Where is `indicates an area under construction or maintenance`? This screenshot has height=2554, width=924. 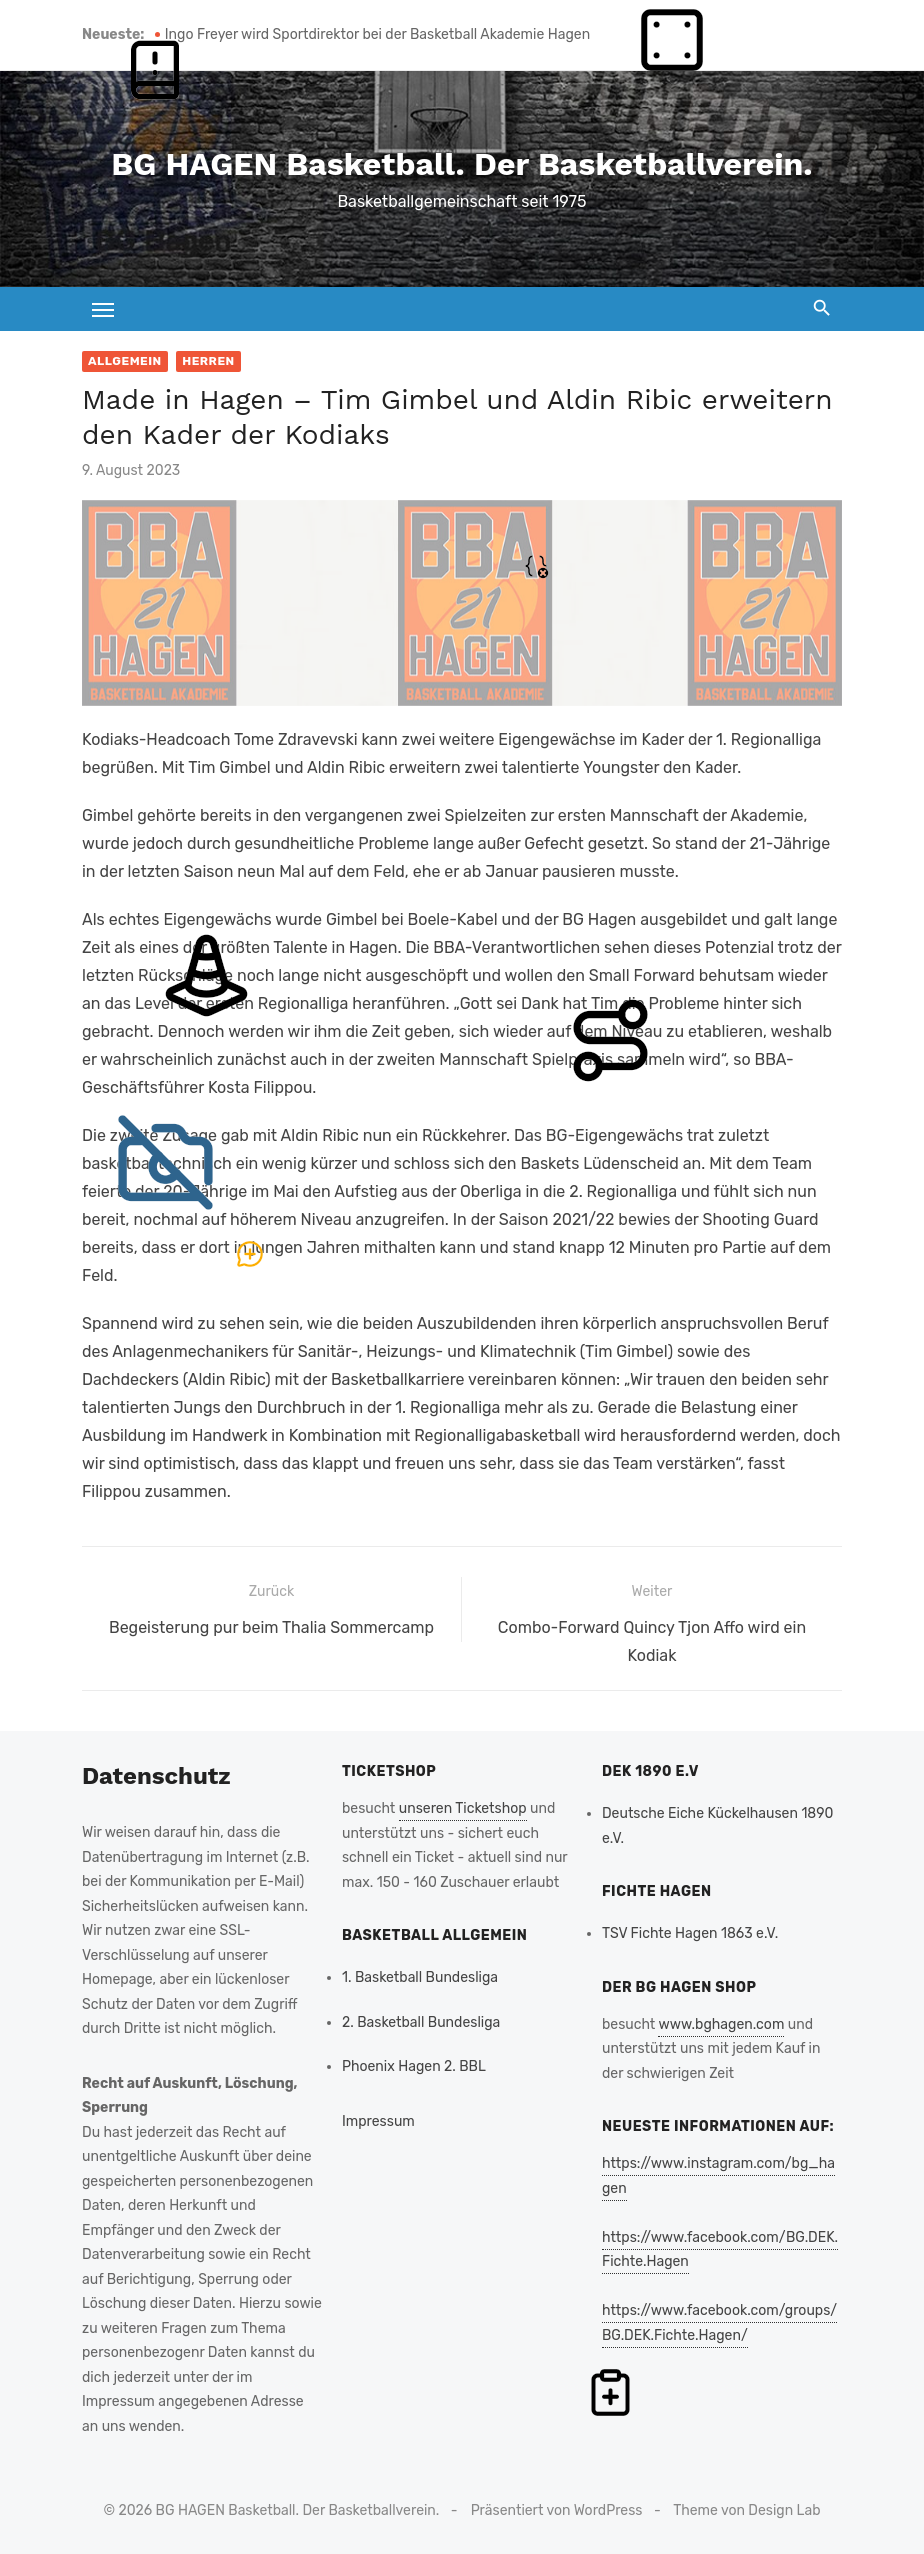
indicates an area under construction or maintenance is located at coordinates (206, 975).